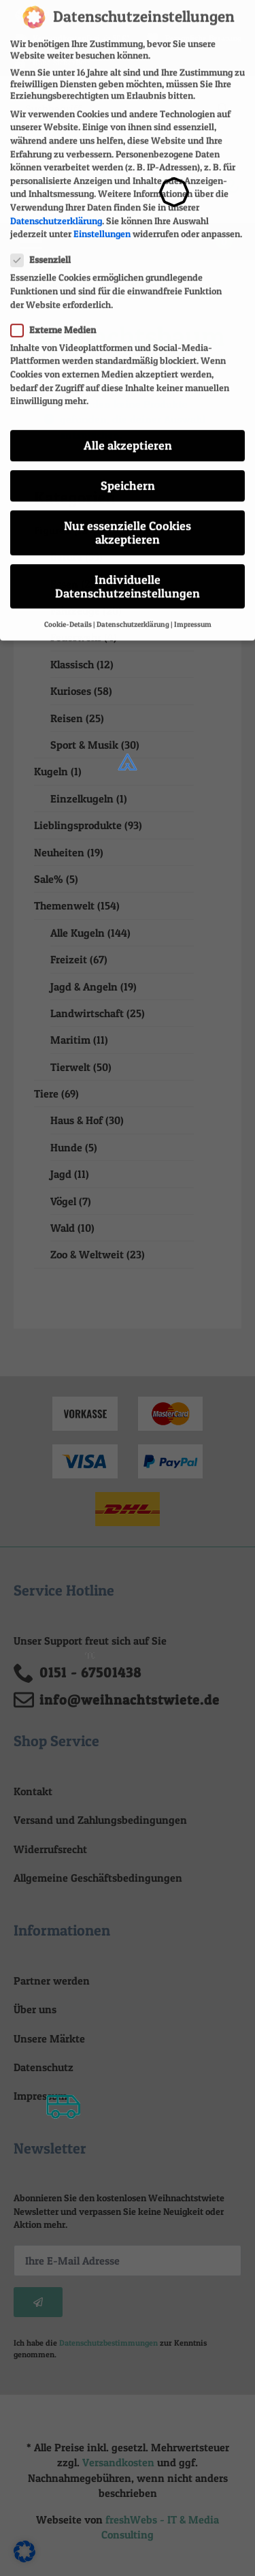 Image resolution: width=255 pixels, height=2576 pixels. What do you see at coordinates (174, 192) in the screenshot?
I see `stop or warning indicator` at bounding box center [174, 192].